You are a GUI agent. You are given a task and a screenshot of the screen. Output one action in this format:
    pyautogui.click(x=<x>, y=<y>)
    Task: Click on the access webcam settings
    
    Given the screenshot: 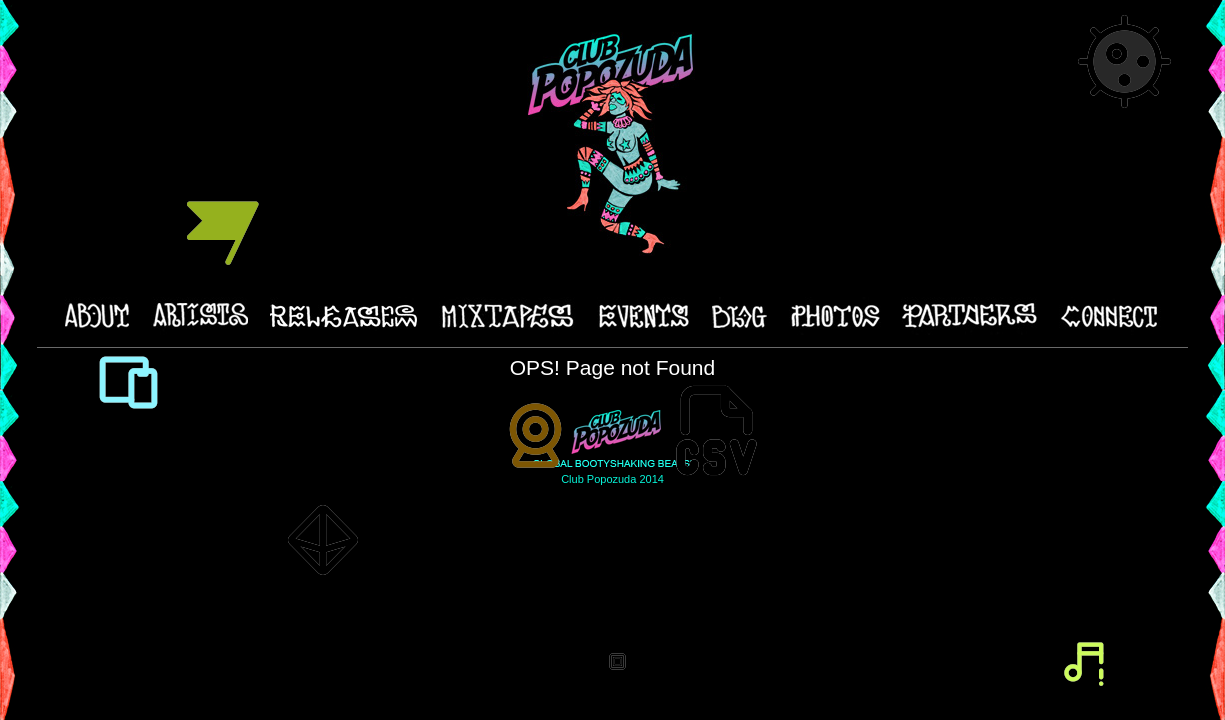 What is the action you would take?
    pyautogui.click(x=535, y=435)
    